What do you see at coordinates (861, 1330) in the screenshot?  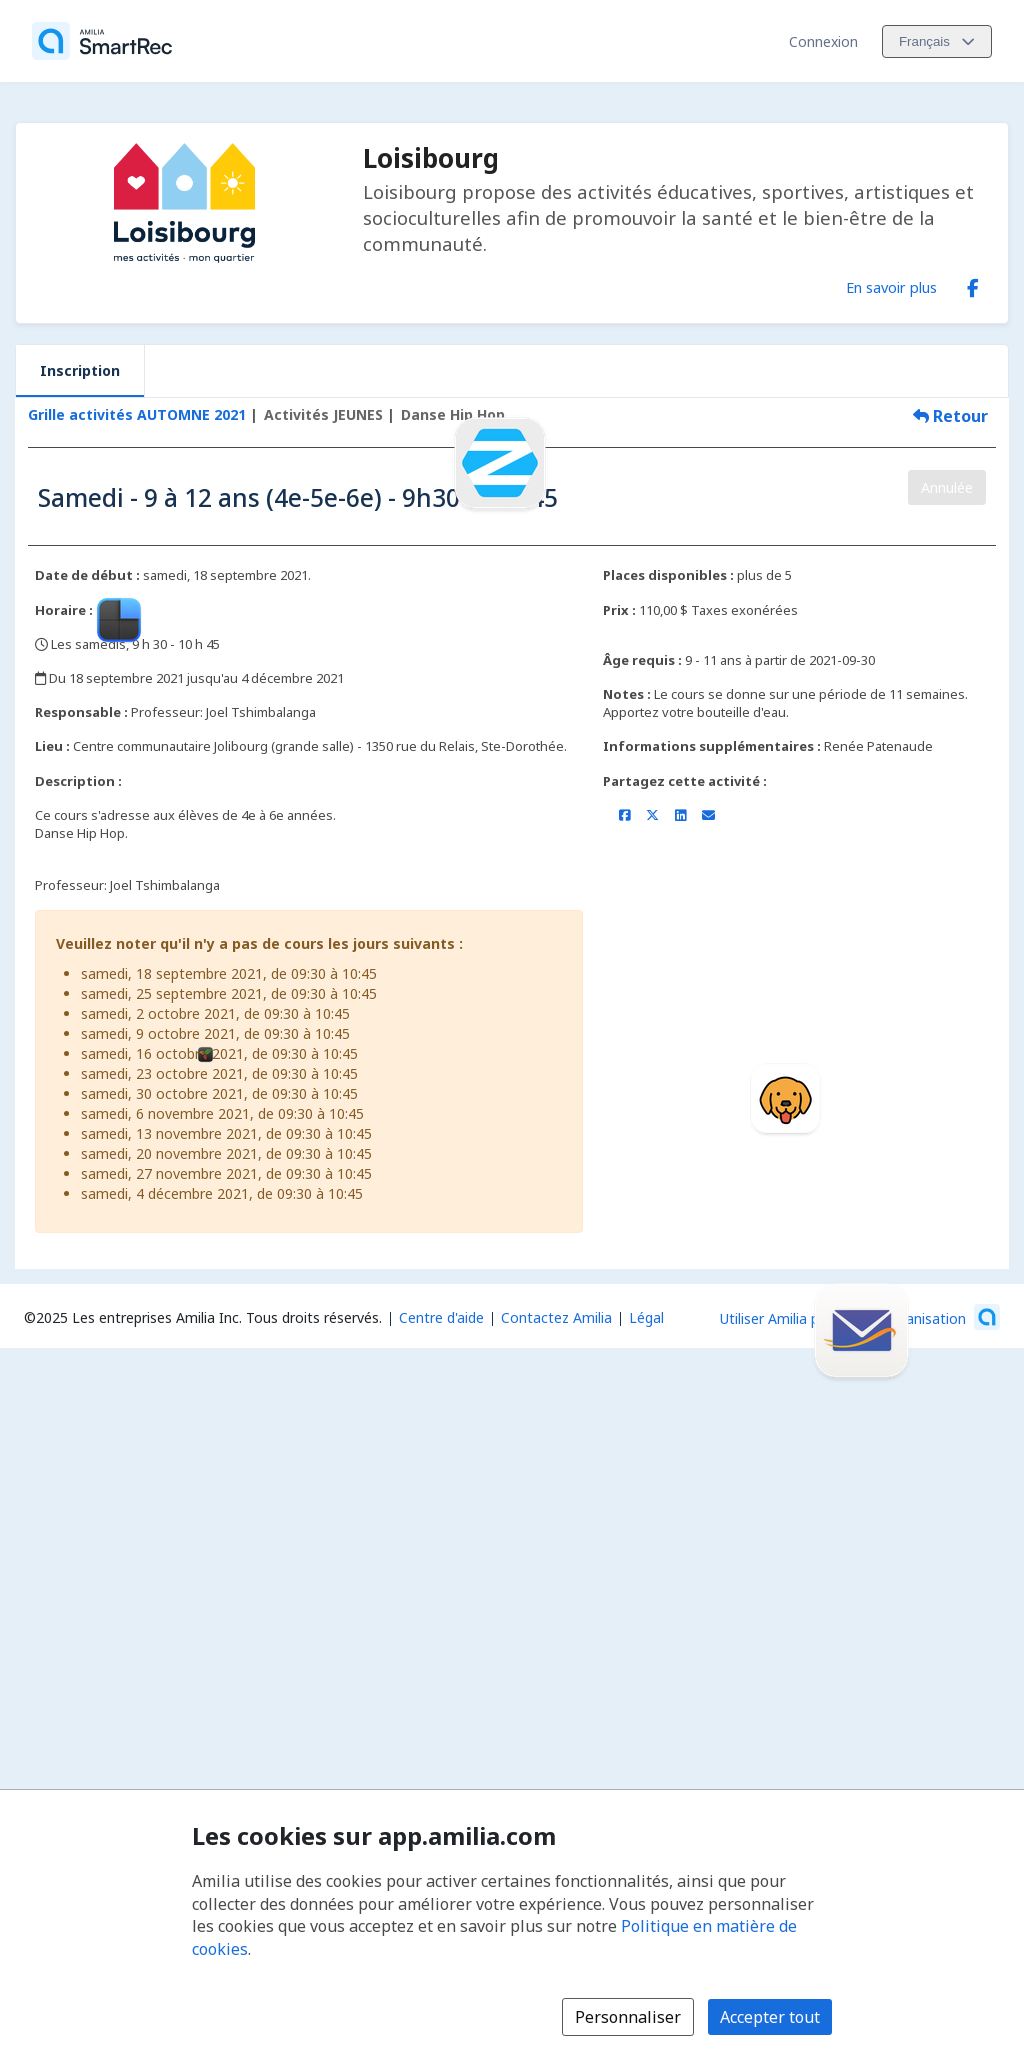 I see `open fastmail email app` at bounding box center [861, 1330].